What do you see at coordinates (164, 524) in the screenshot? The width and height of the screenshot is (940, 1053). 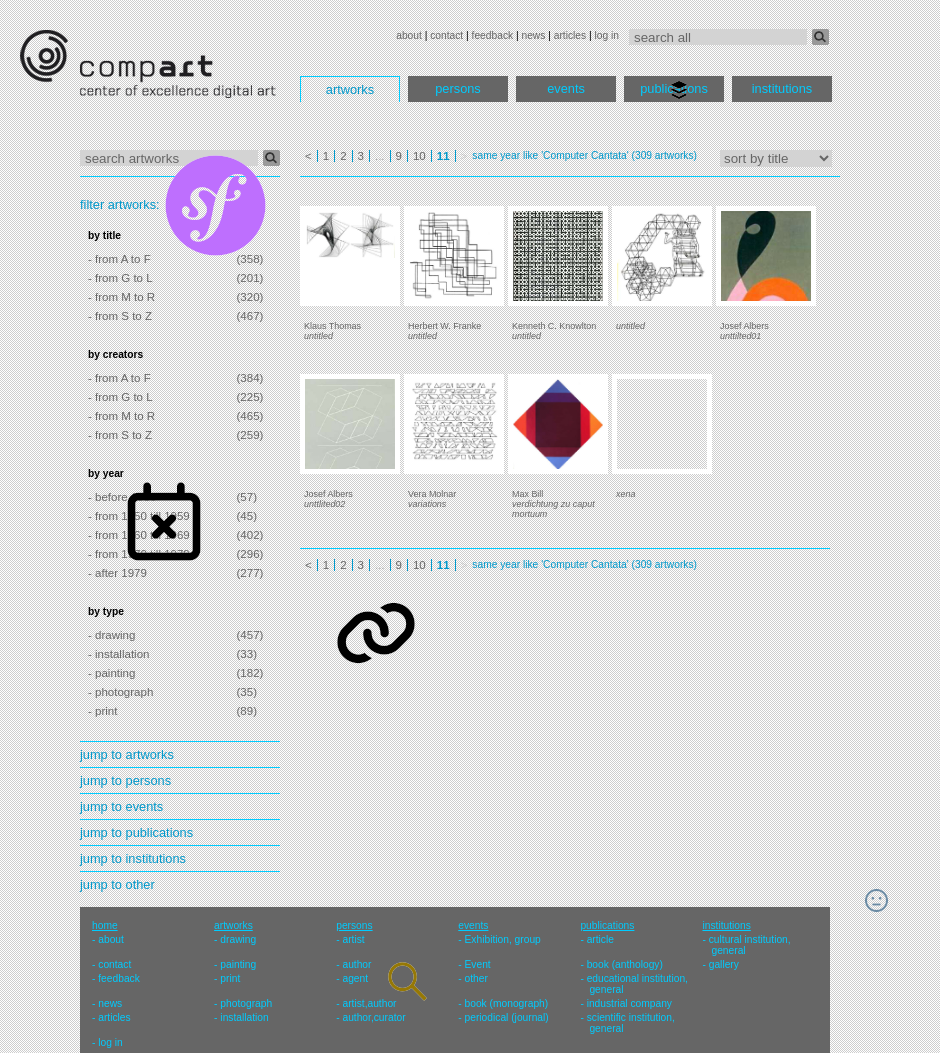 I see `cancel or remove a scheduled event` at bounding box center [164, 524].